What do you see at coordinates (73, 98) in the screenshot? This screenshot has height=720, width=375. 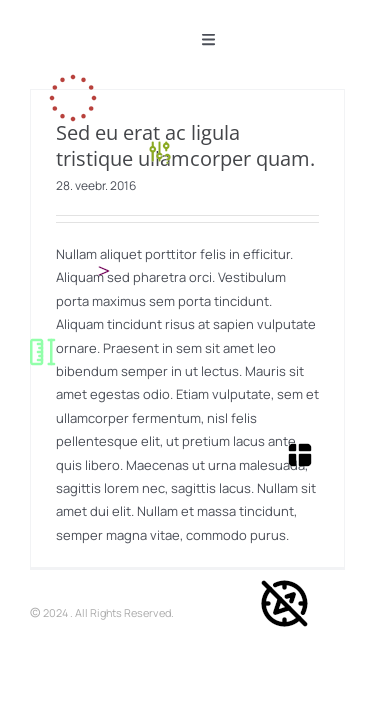 I see `loading or processing in progress` at bounding box center [73, 98].